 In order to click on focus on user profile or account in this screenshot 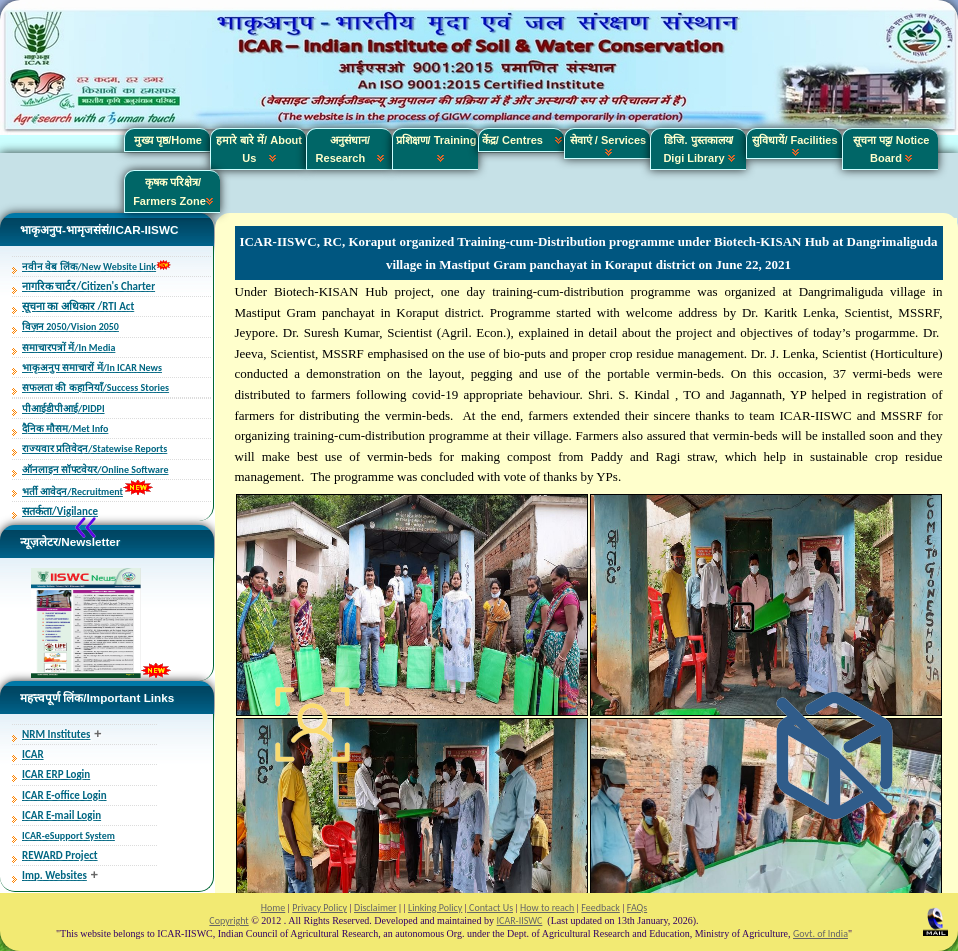, I will do `click(312, 724)`.